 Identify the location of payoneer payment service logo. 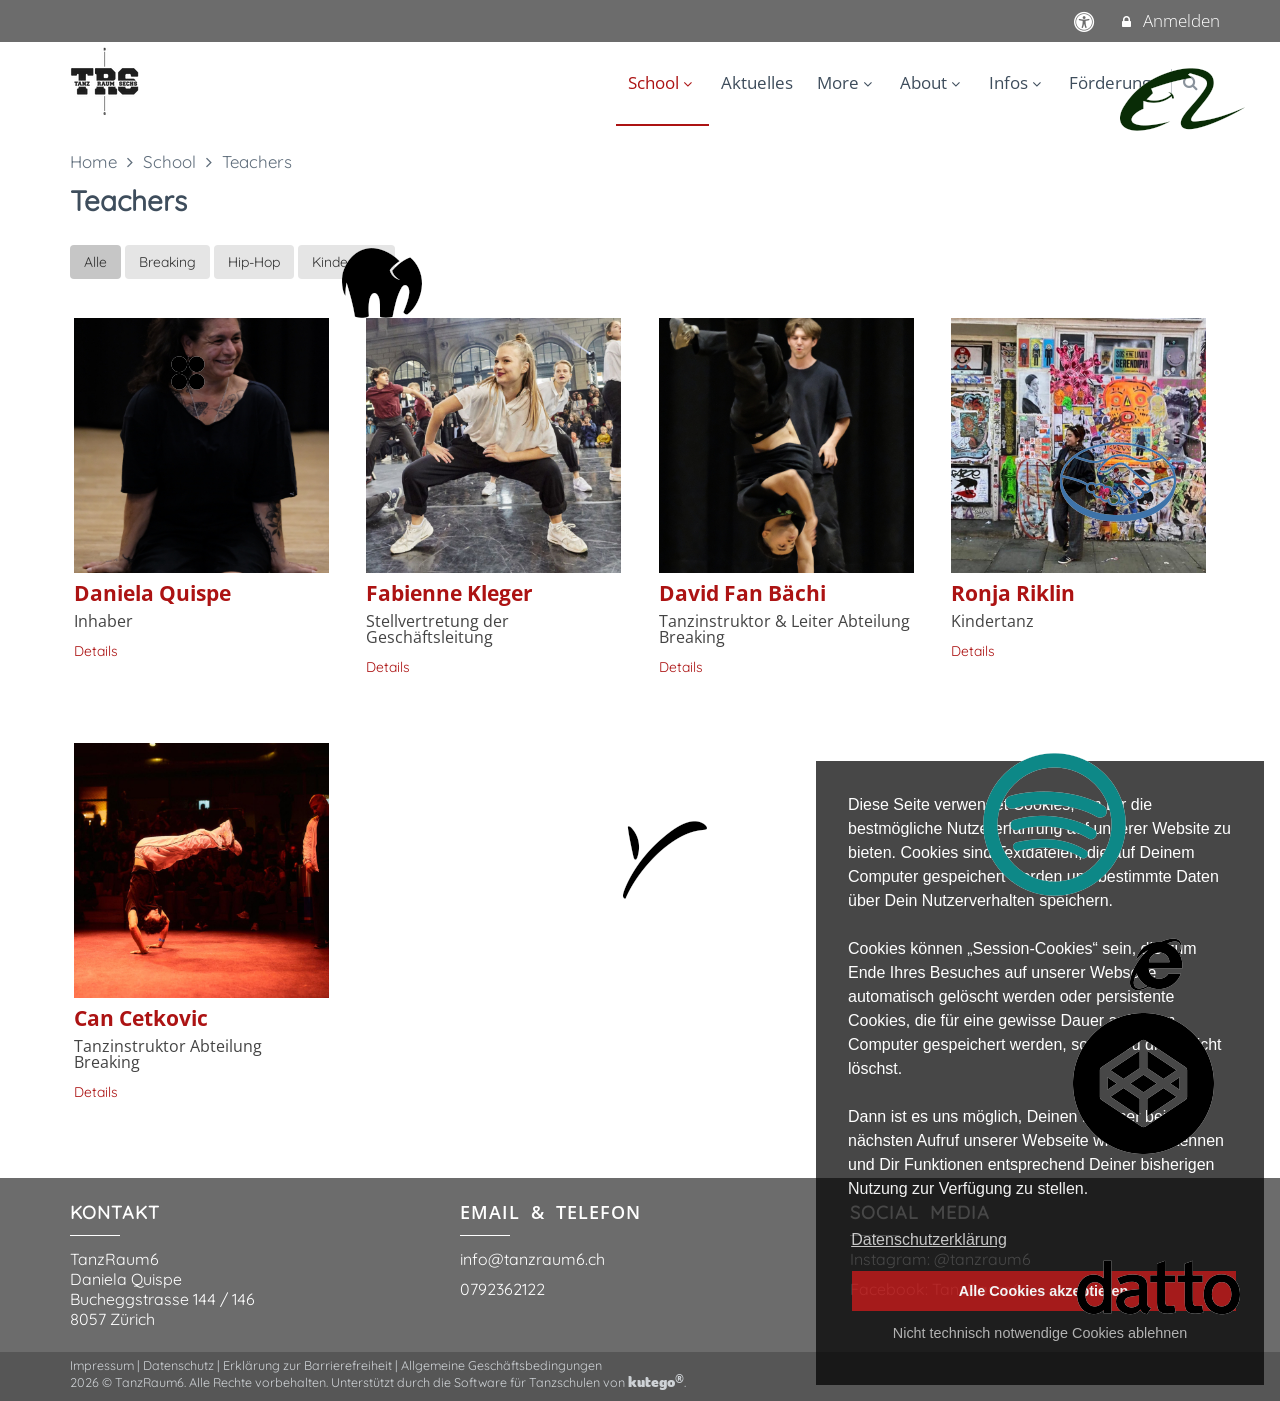
(665, 860).